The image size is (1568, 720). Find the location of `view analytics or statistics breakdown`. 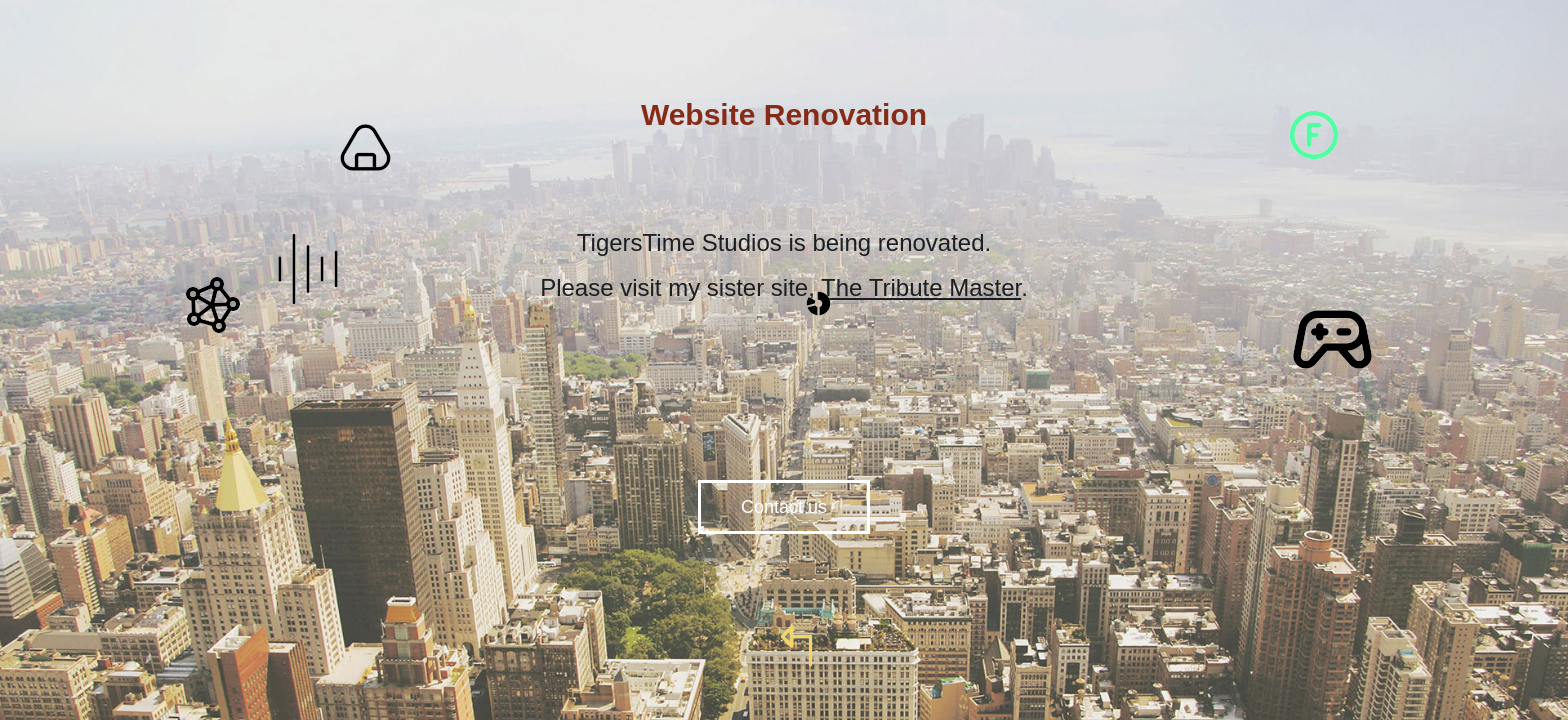

view analytics or statistics breakdown is located at coordinates (818, 303).